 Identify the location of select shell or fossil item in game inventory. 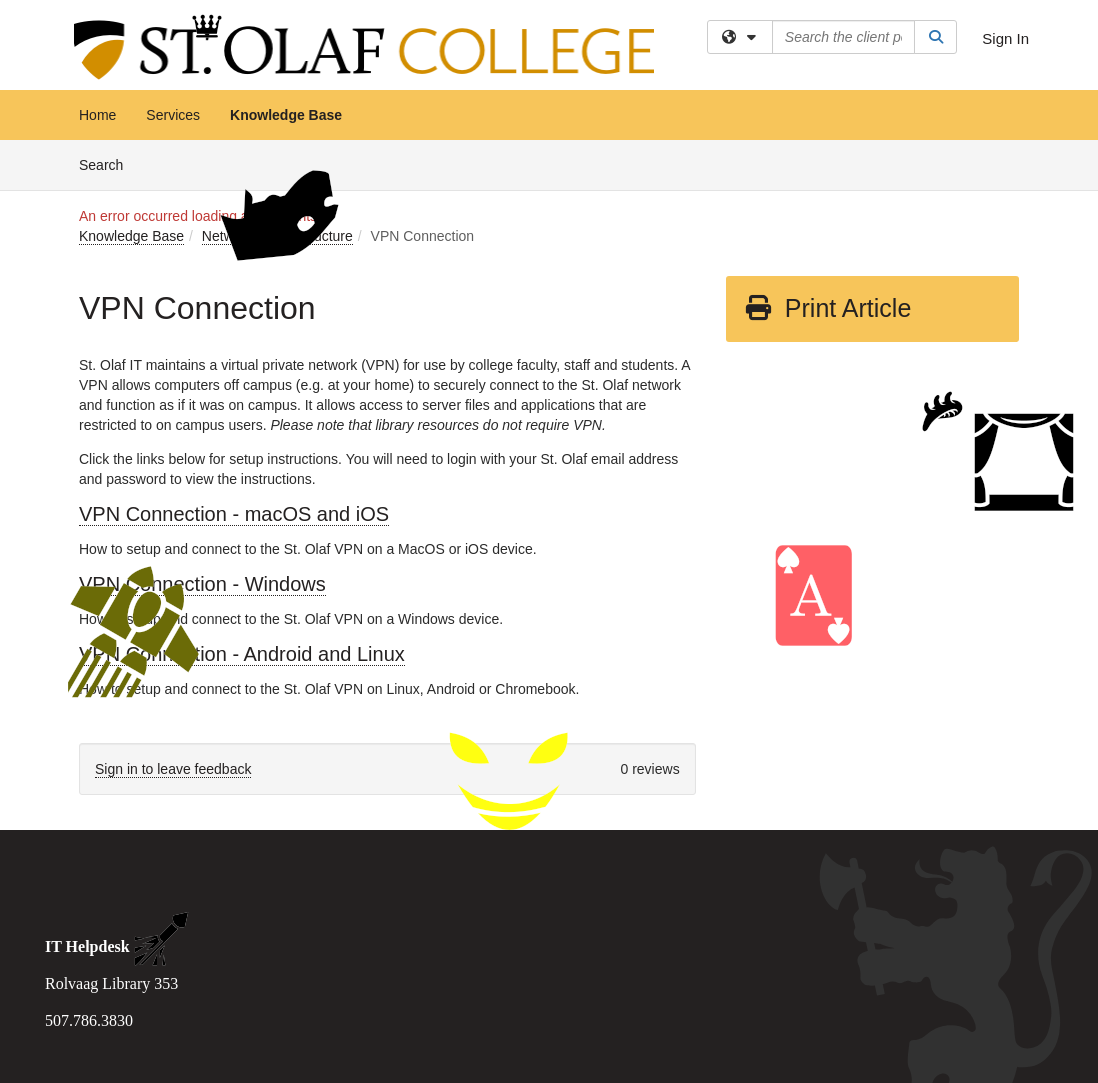
(942, 411).